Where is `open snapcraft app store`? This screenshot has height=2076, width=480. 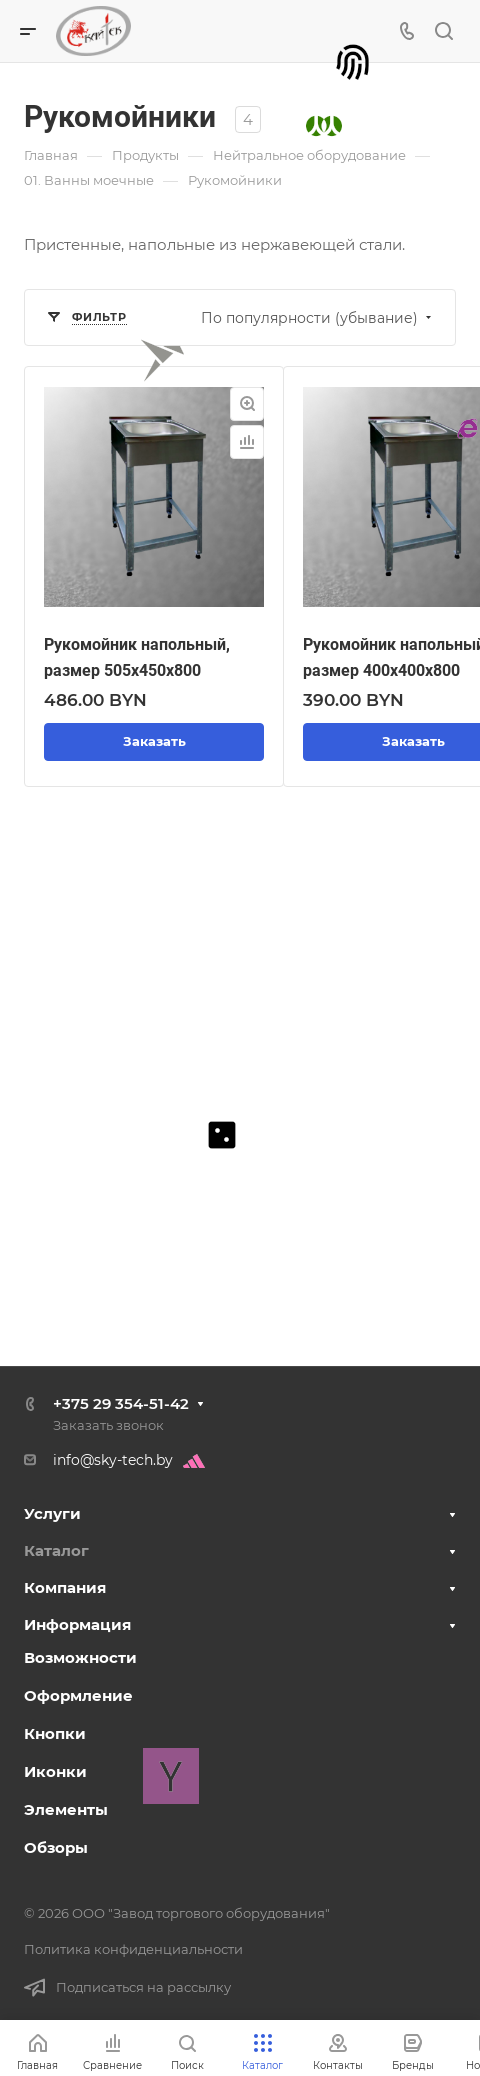
open snapcraft app store is located at coordinates (162, 360).